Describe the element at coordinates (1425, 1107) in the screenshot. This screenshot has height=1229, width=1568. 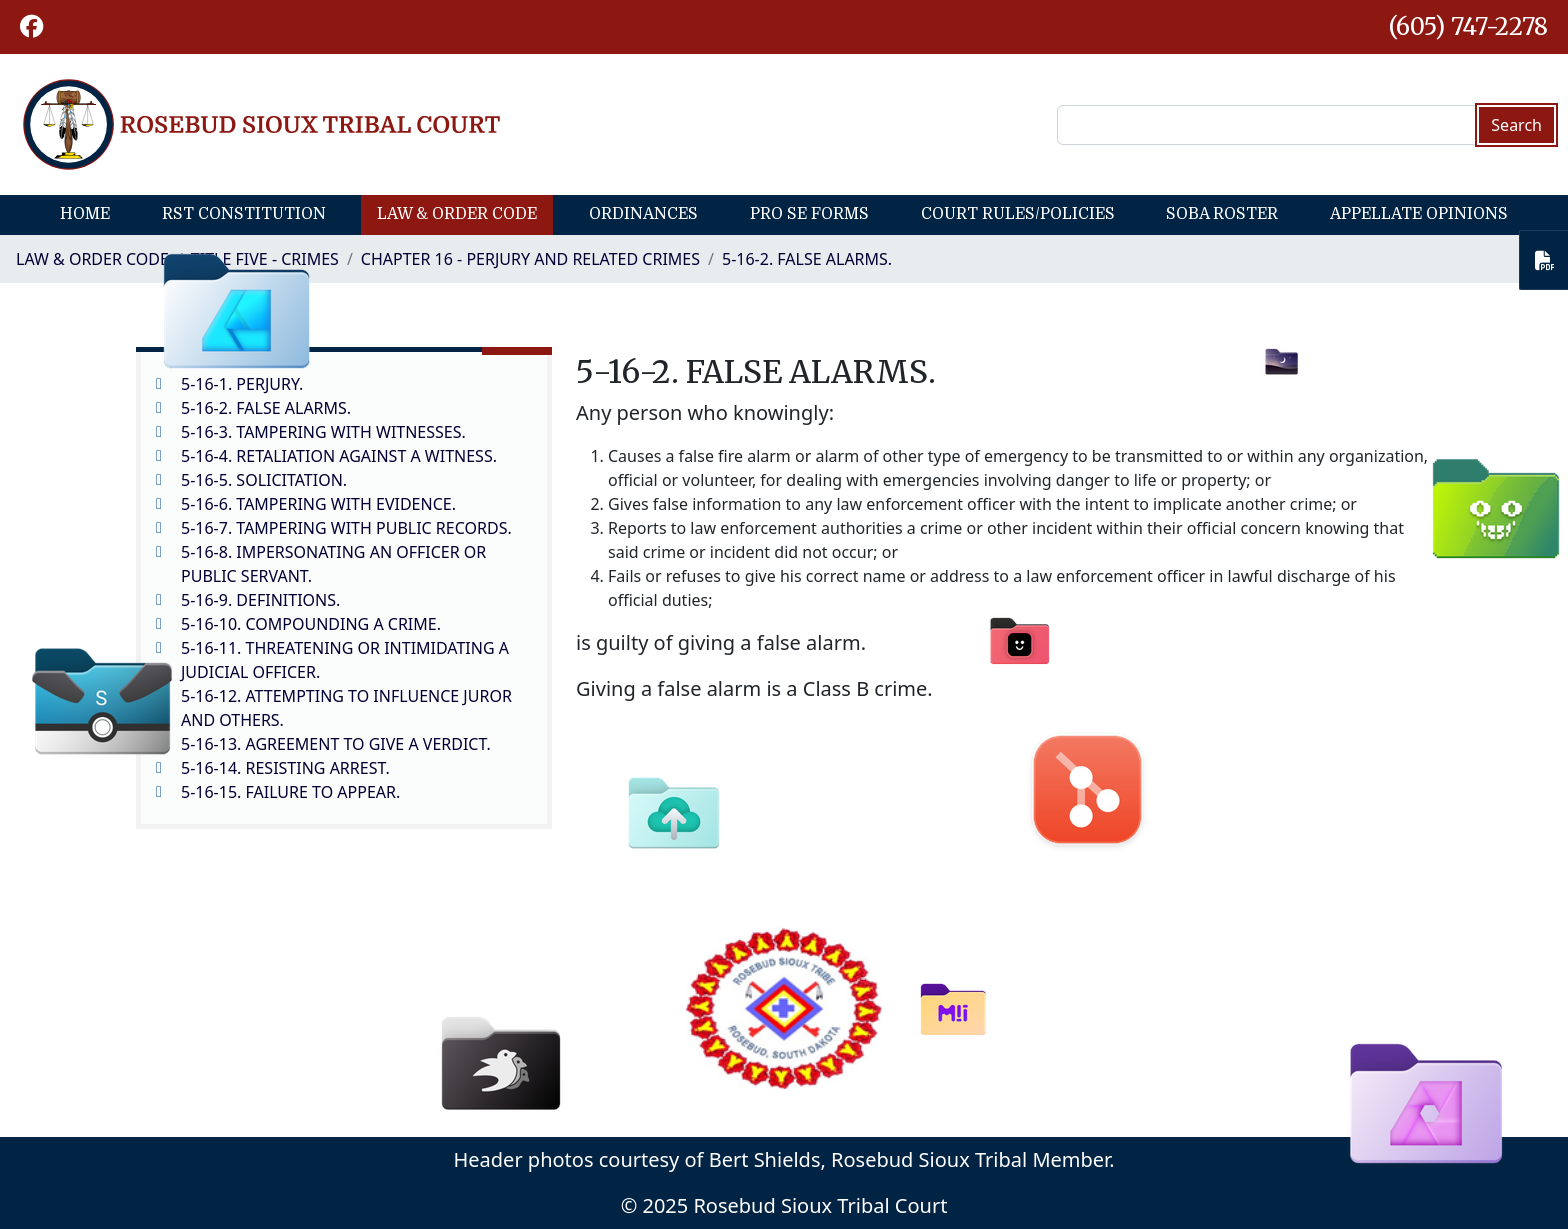
I see `open affinity photo project files folder` at that location.